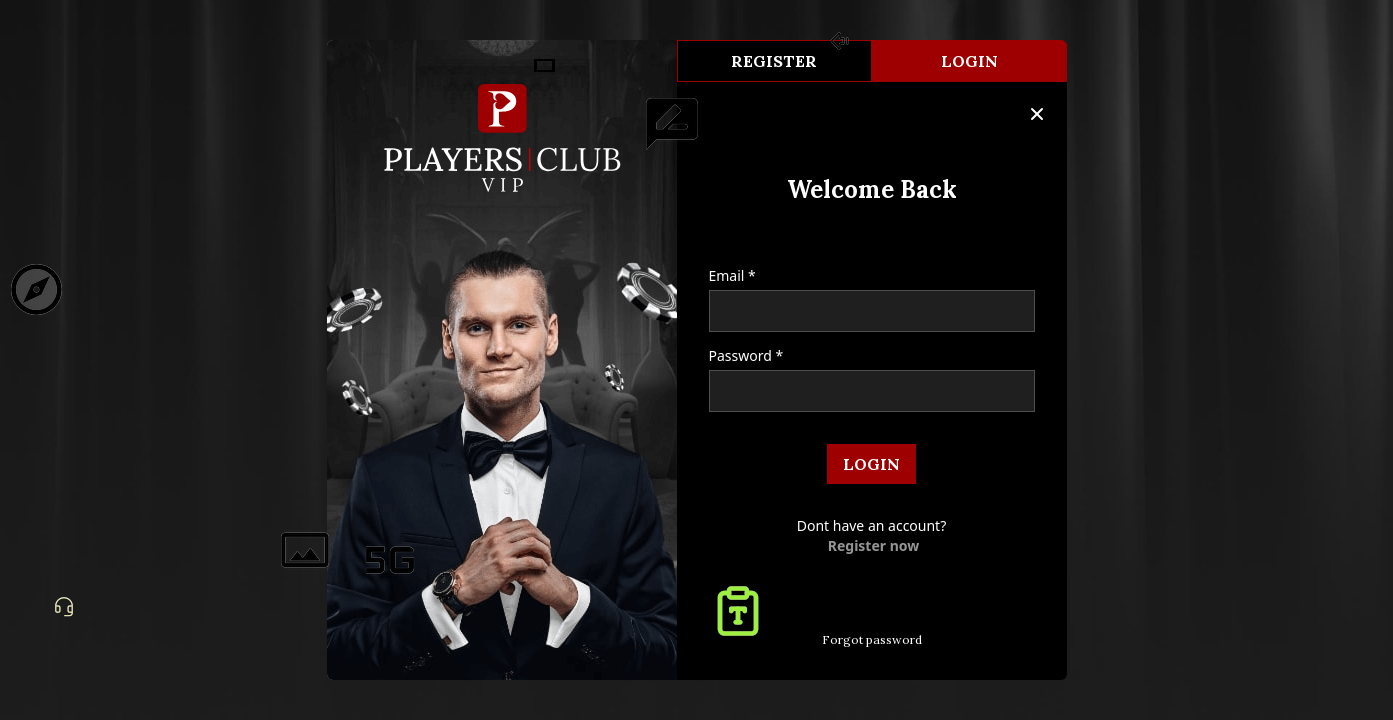 This screenshot has width=1393, height=720. I want to click on view panorama or wide-angle photo, so click(305, 550).